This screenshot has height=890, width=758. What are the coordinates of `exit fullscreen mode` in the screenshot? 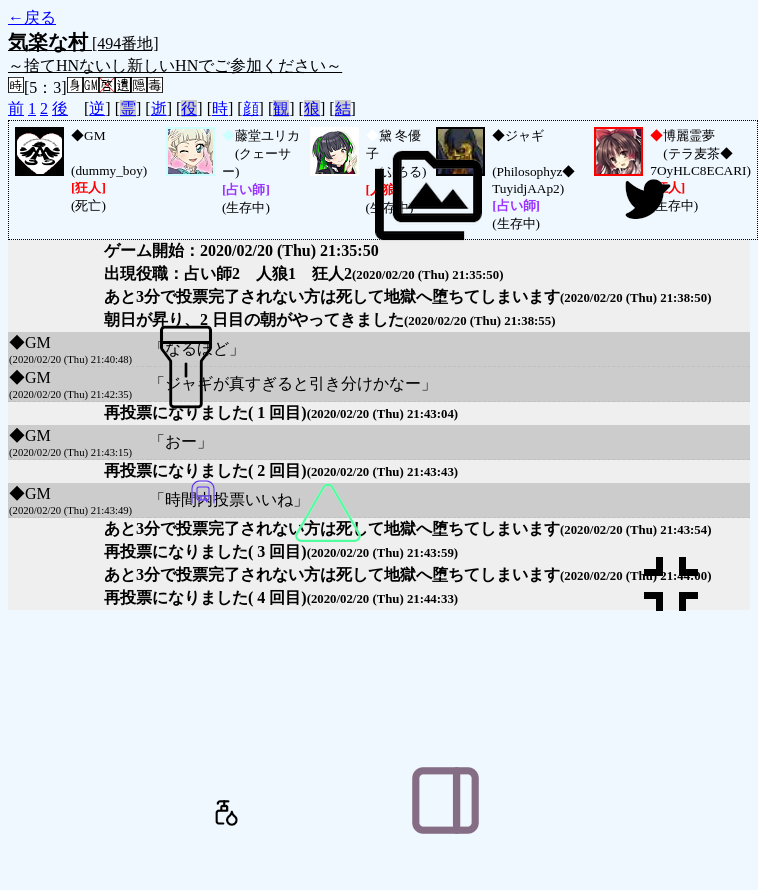 It's located at (671, 584).